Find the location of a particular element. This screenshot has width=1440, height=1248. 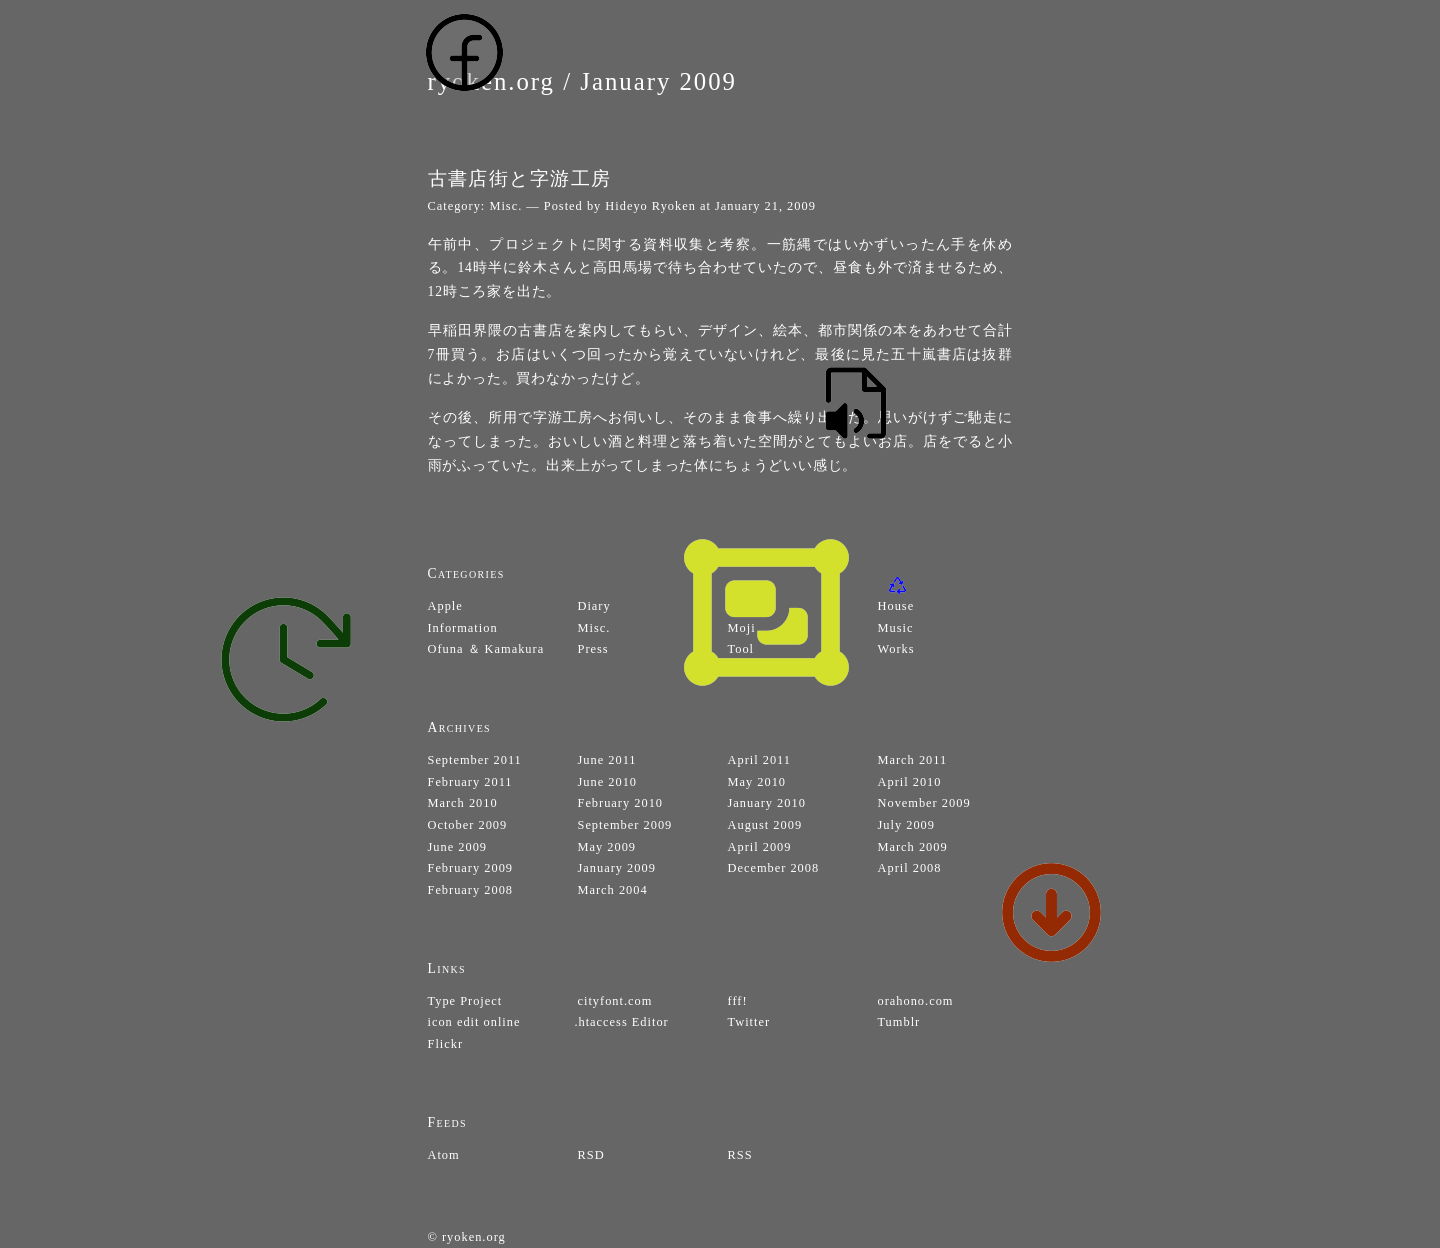

group selected objects together is located at coordinates (766, 612).